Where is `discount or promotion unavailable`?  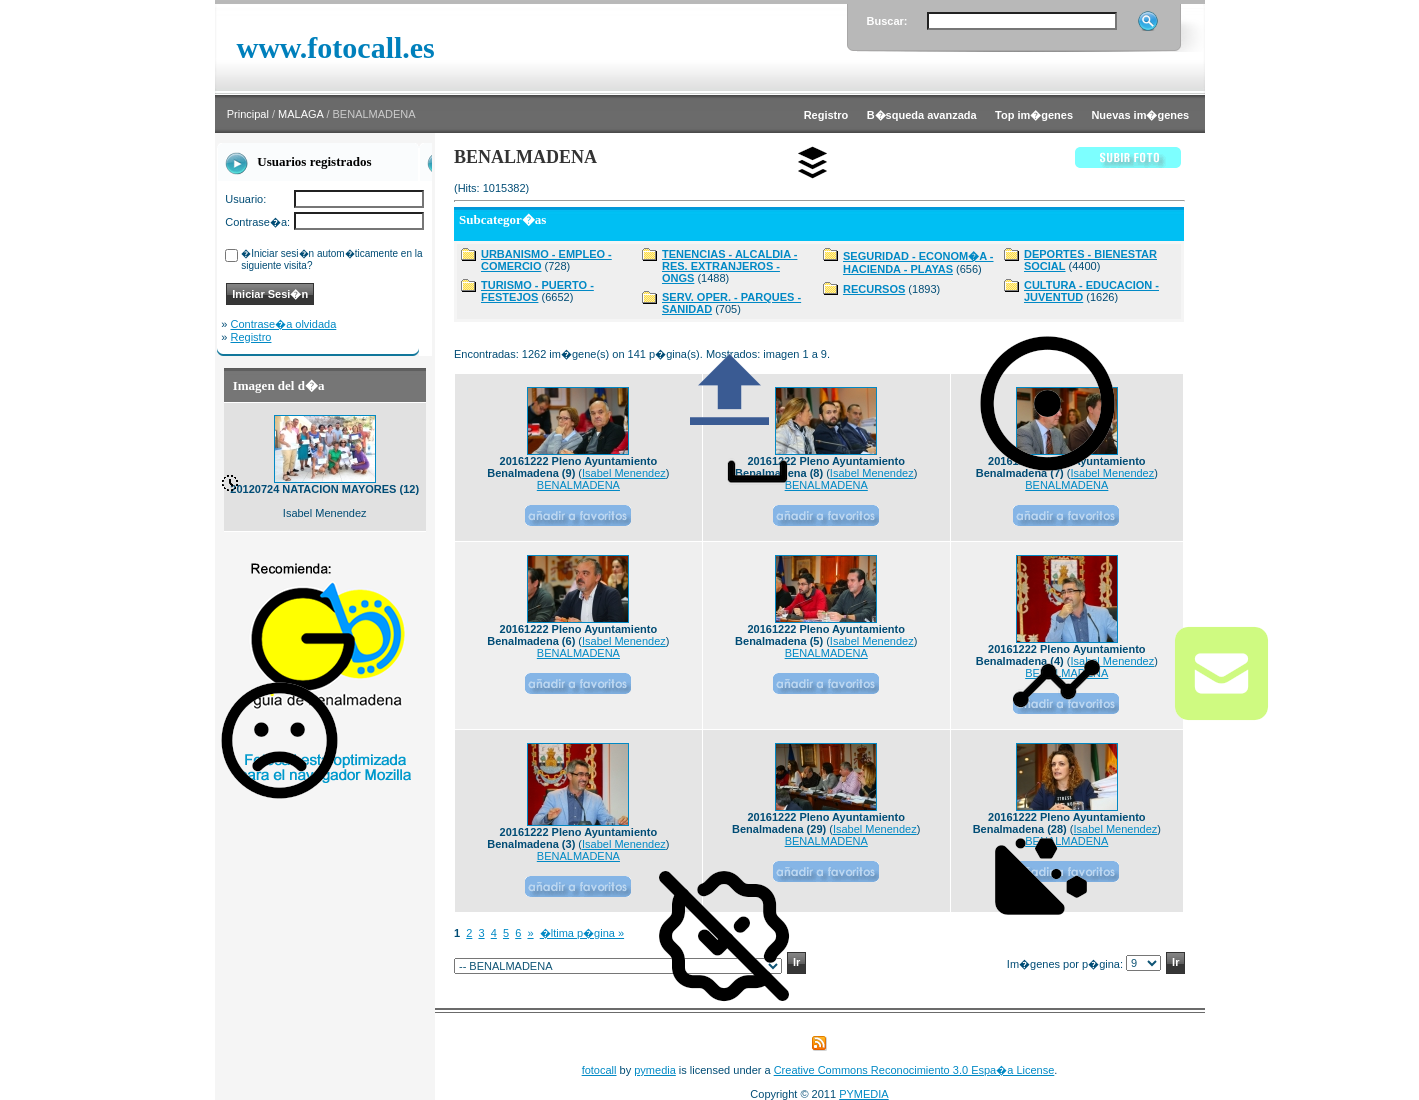 discount or promotion unavailable is located at coordinates (724, 936).